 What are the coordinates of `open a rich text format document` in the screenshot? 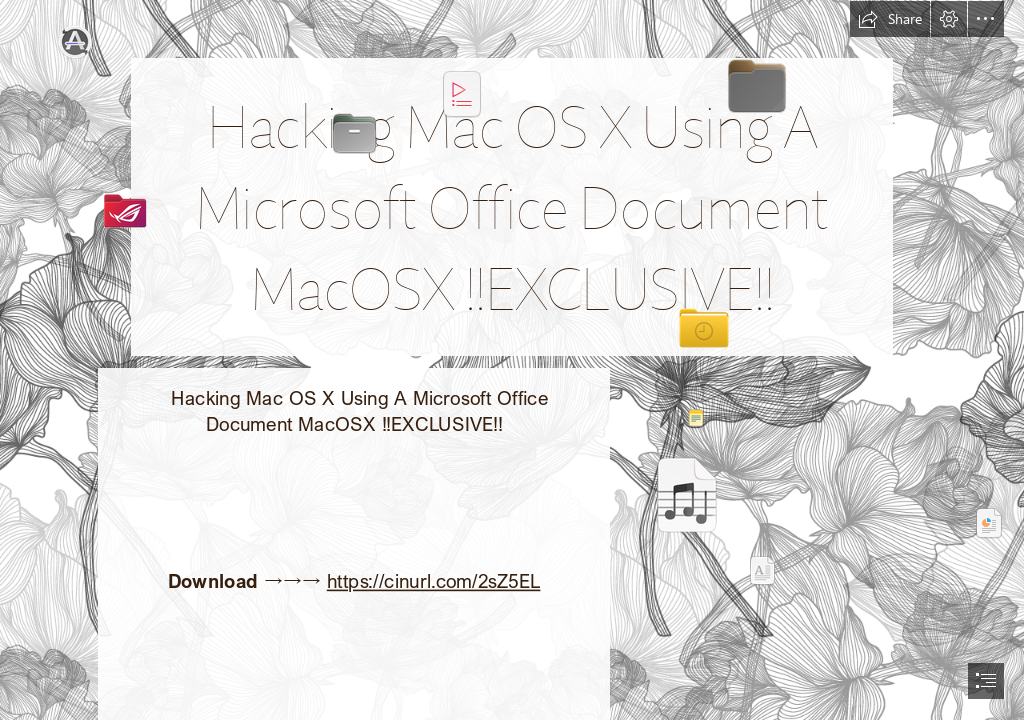 It's located at (762, 570).